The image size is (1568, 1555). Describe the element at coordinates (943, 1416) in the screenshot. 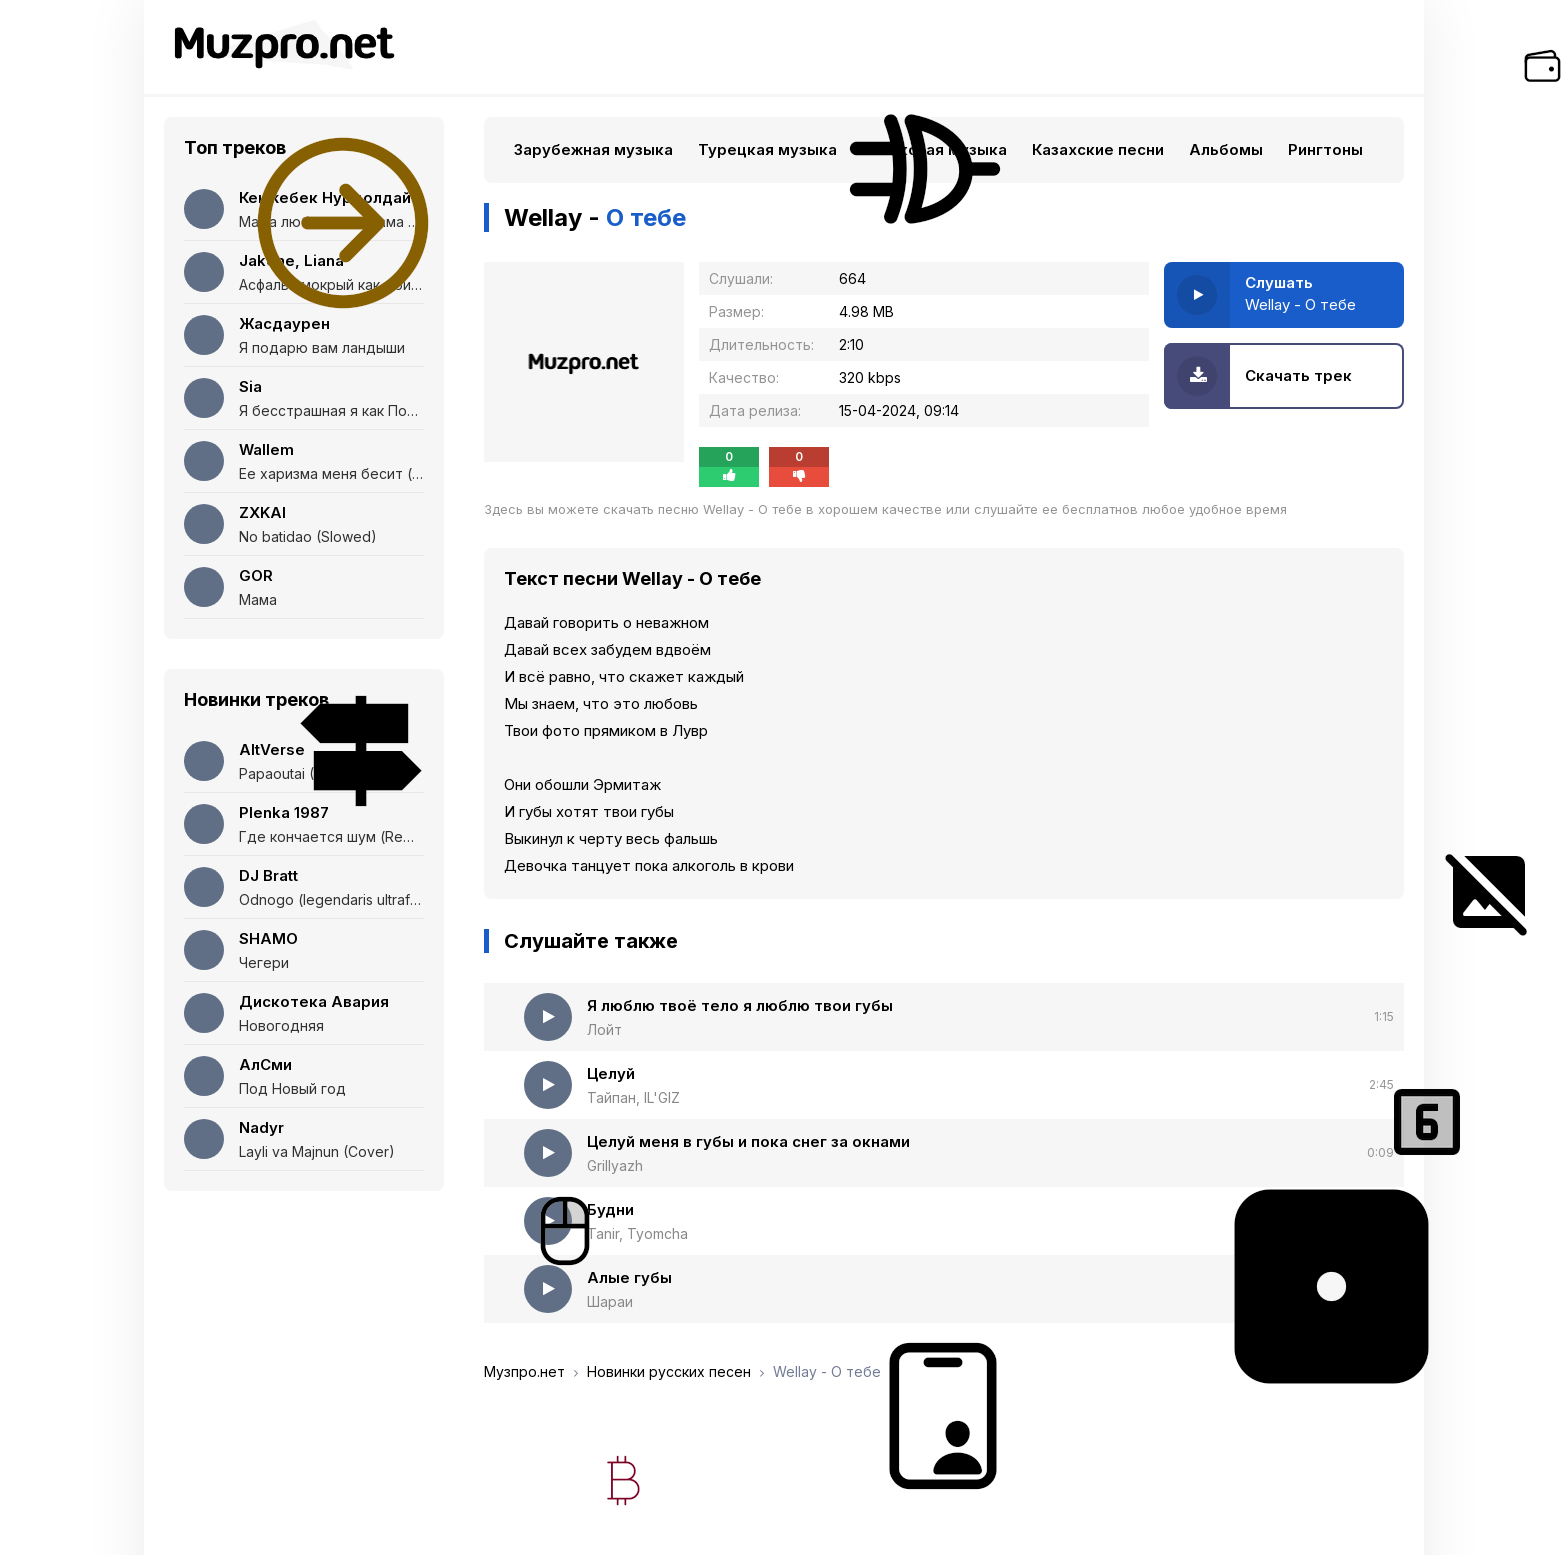

I see `view your profile or identity information` at that location.